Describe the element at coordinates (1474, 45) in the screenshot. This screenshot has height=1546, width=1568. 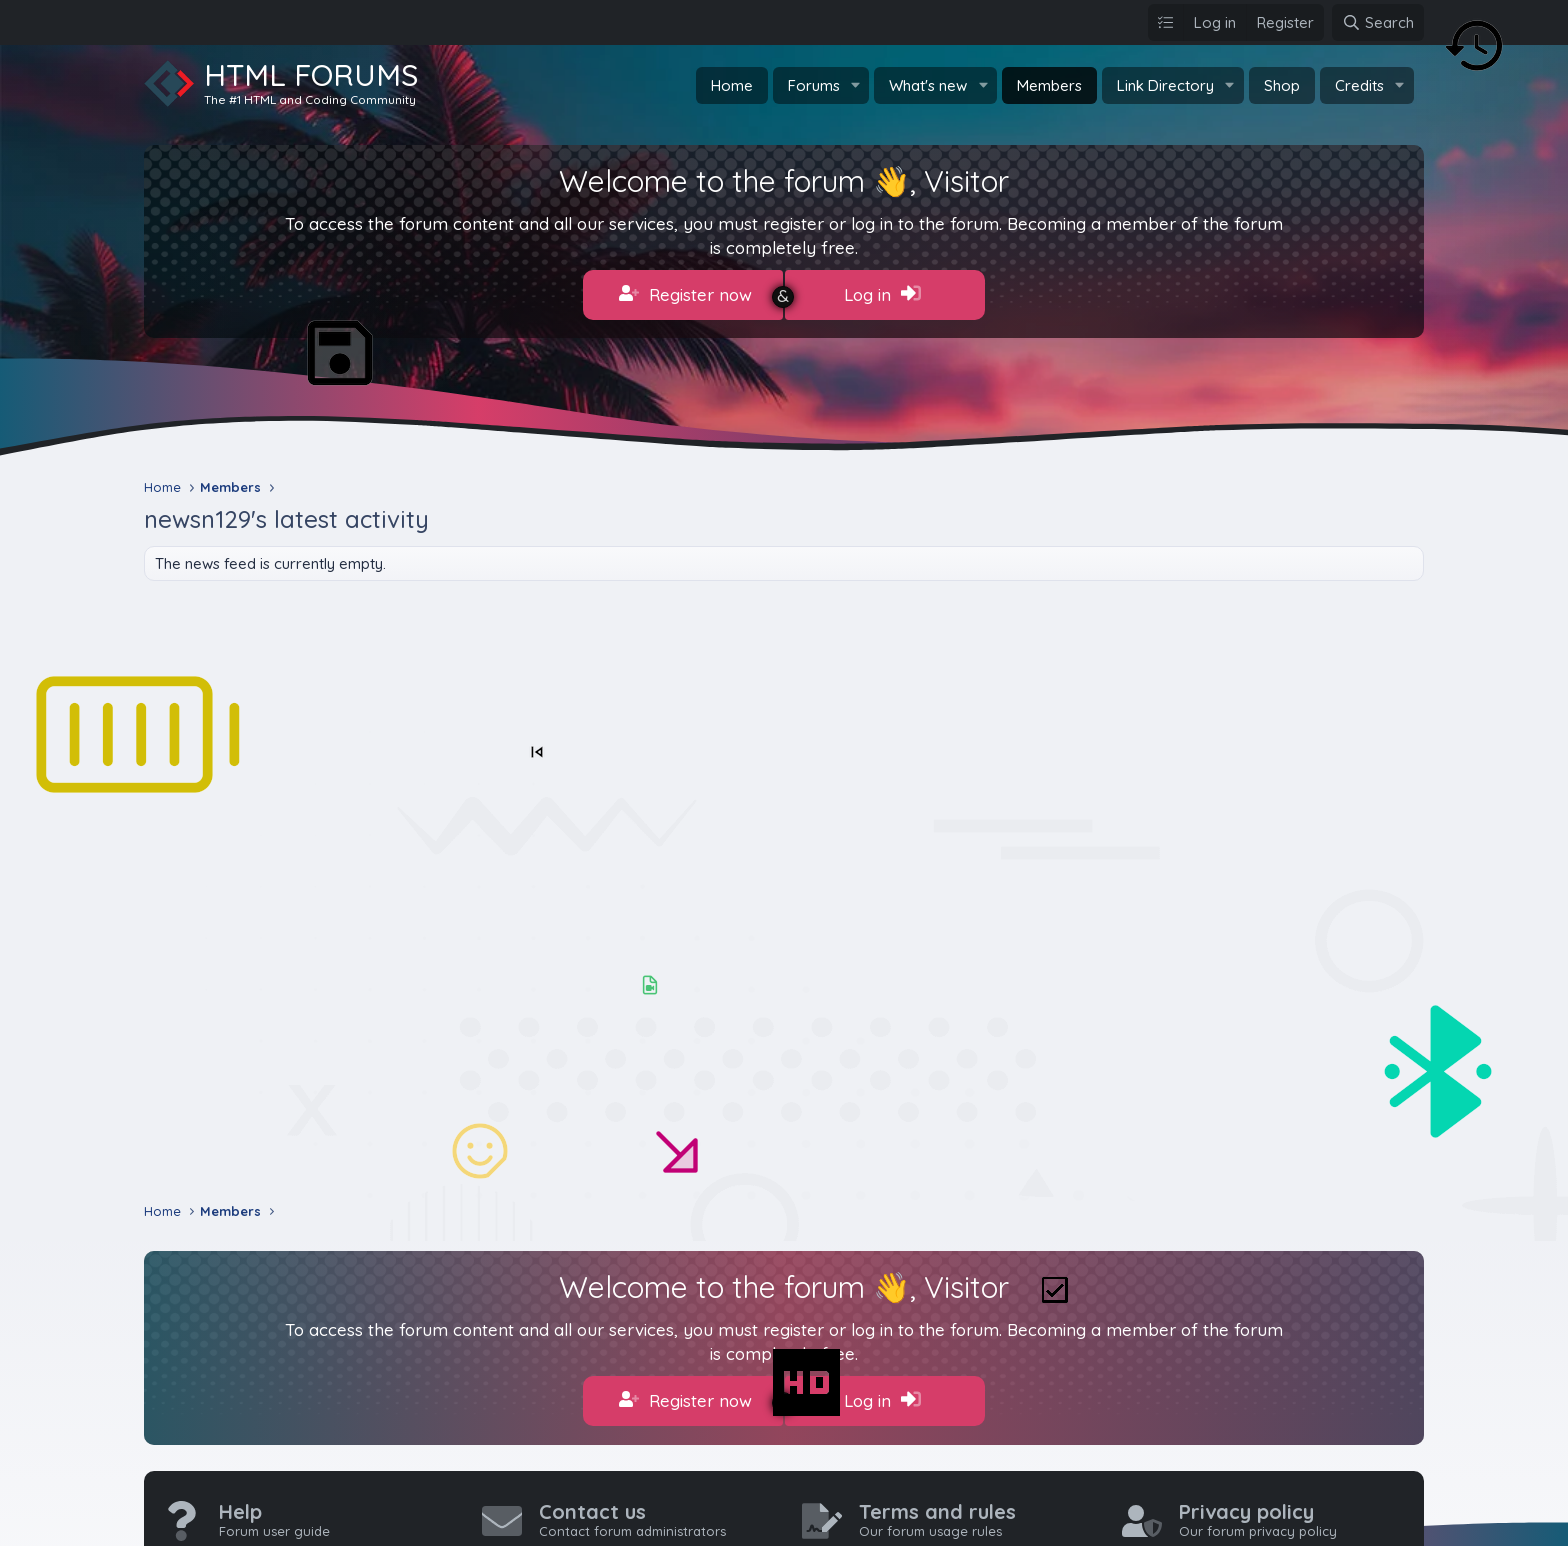
I see `view browsing or activity history` at that location.